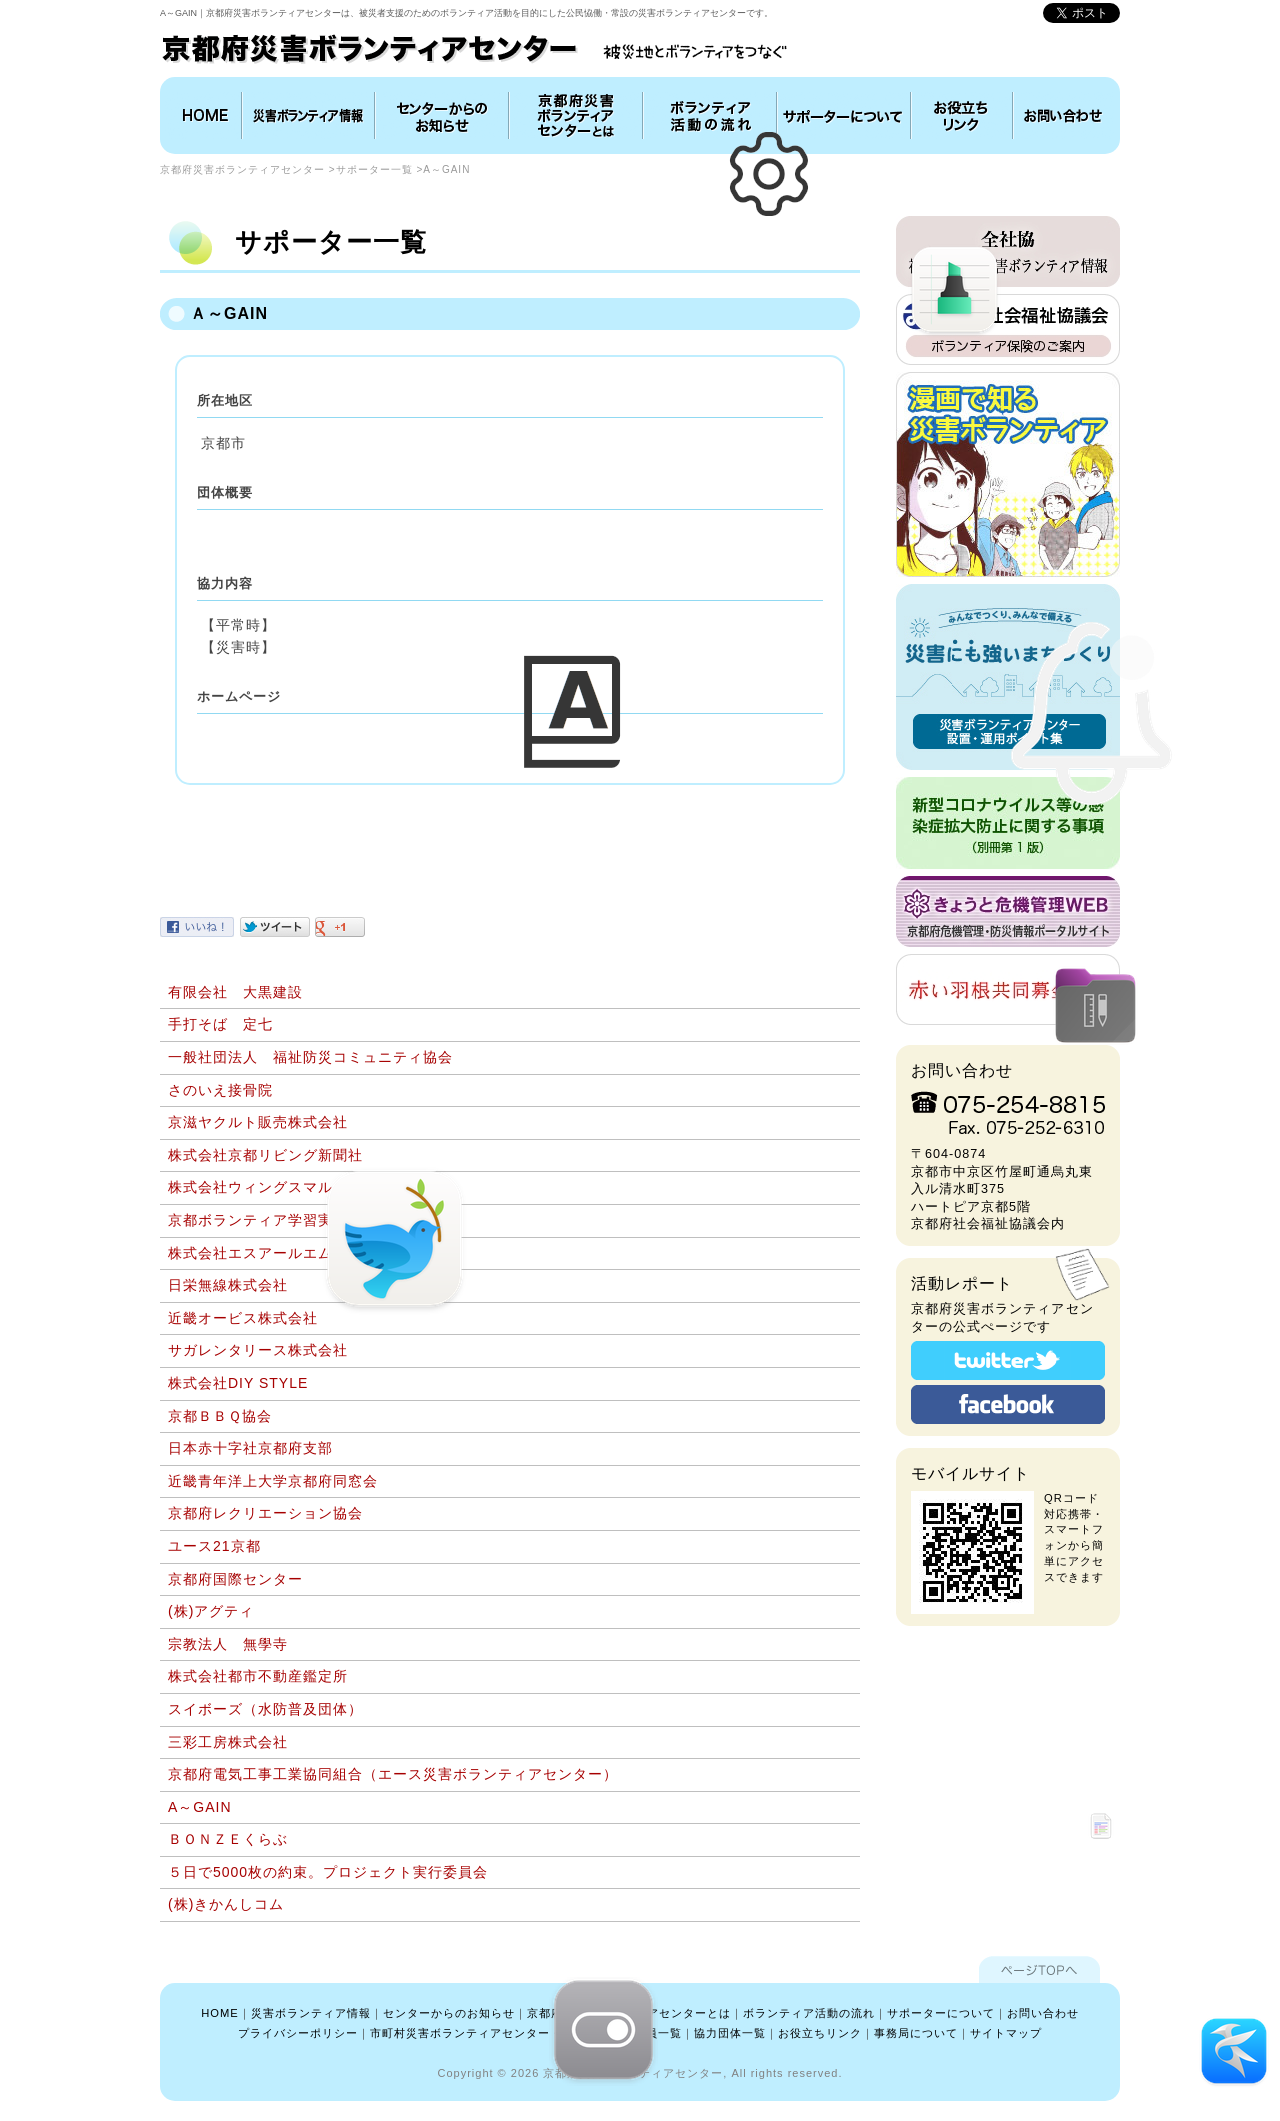 The height and width of the screenshot is (2121, 1280). What do you see at coordinates (769, 174) in the screenshot?
I see `access system settings` at bounding box center [769, 174].